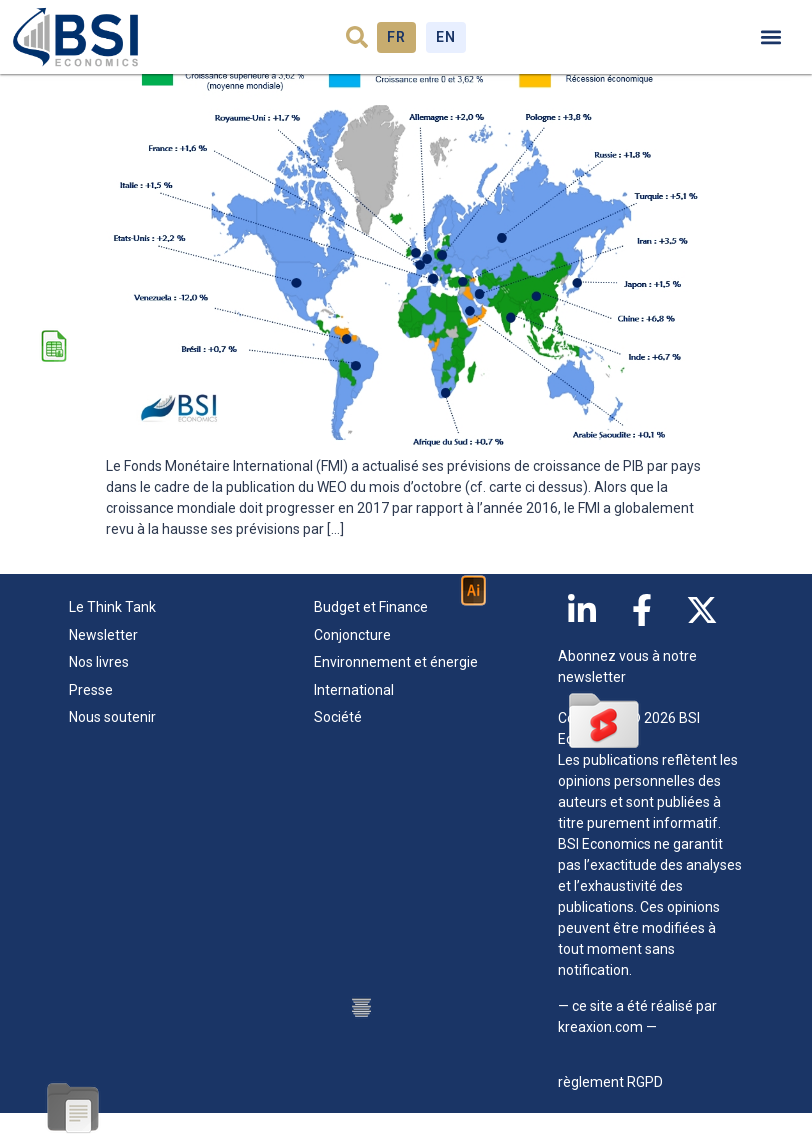 The image size is (812, 1137). Describe the element at coordinates (473, 590) in the screenshot. I see `open an Adobe Illustrator file` at that location.